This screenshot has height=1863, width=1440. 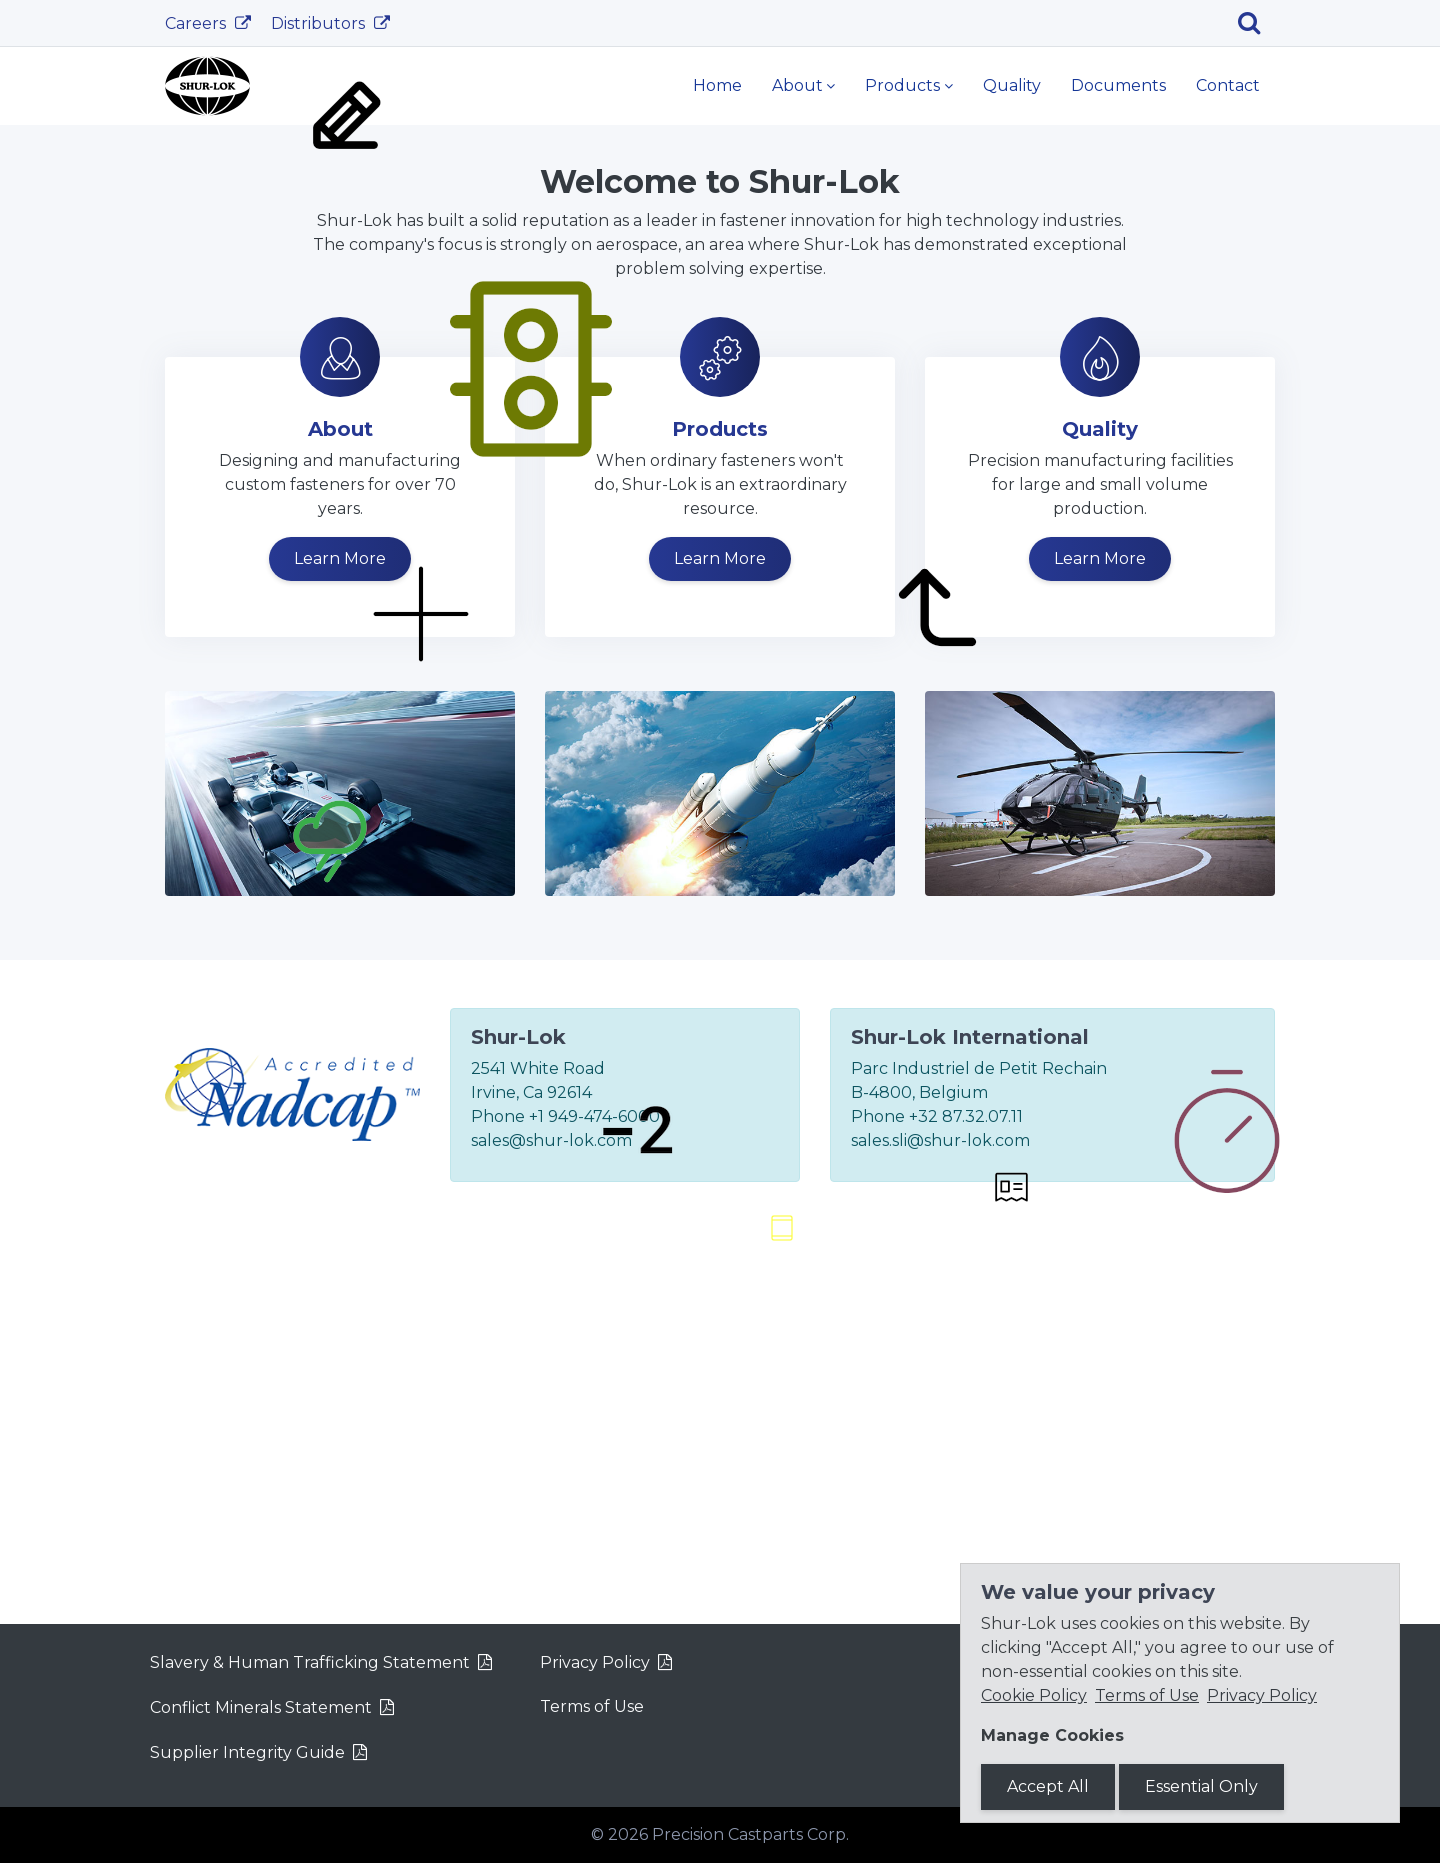 What do you see at coordinates (421, 614) in the screenshot?
I see `add a new item` at bounding box center [421, 614].